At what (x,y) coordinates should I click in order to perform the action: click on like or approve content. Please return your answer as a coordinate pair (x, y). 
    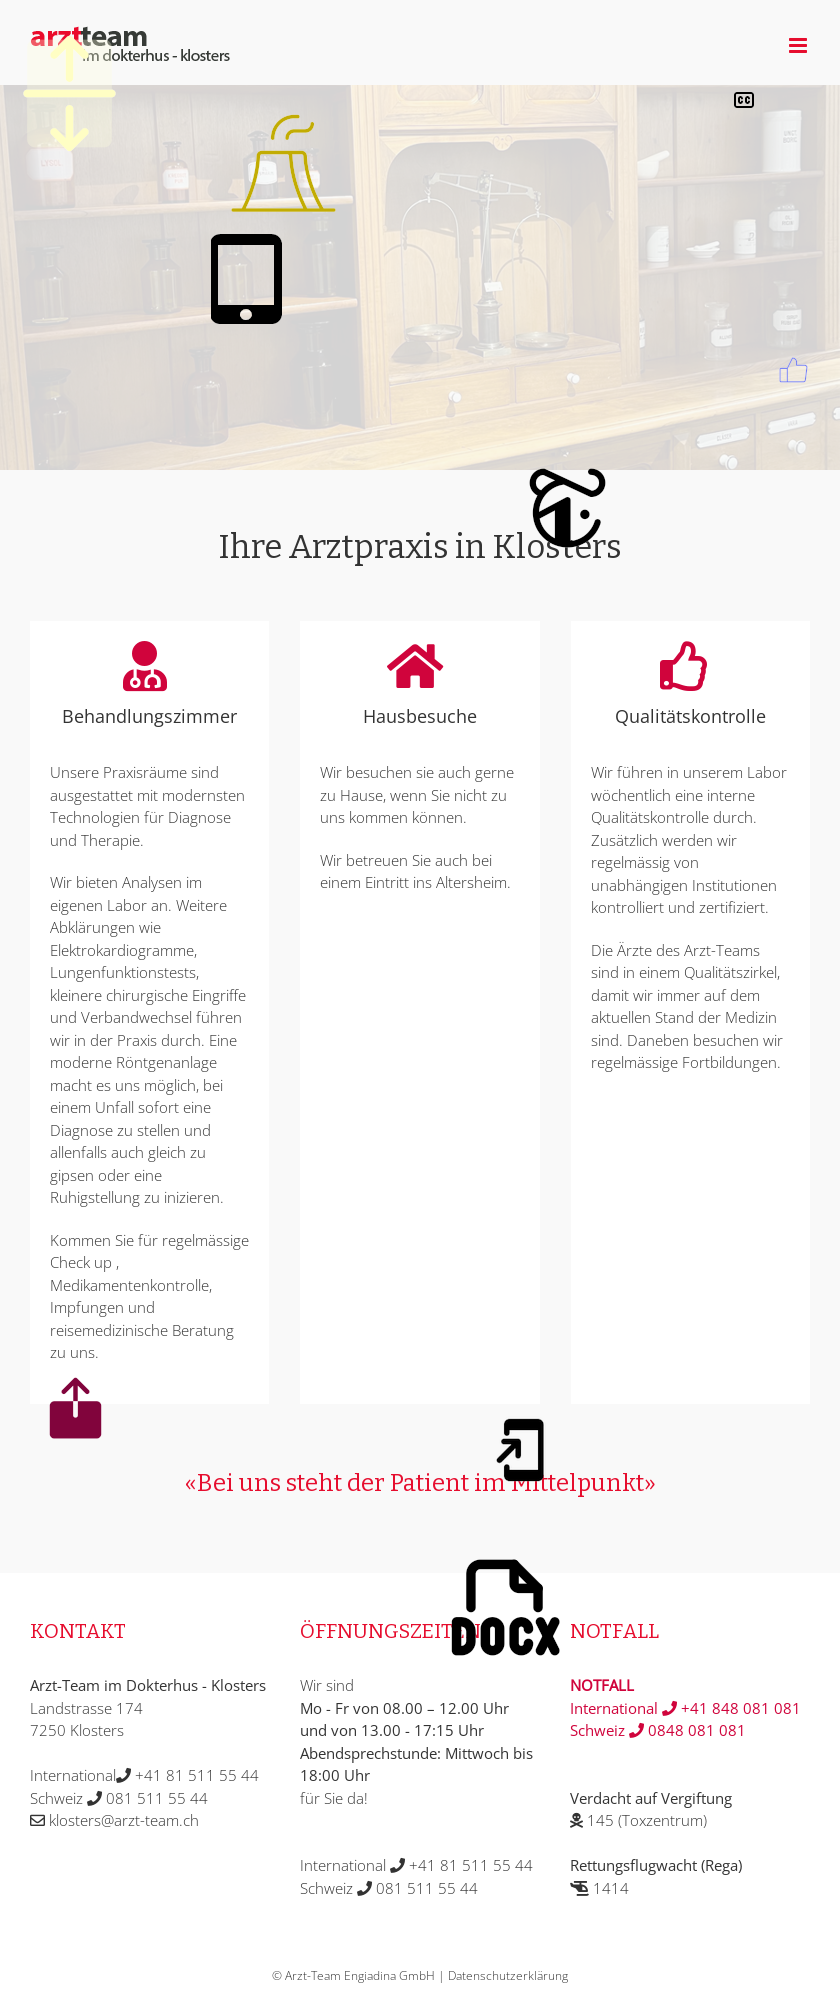
    Looking at the image, I should click on (793, 371).